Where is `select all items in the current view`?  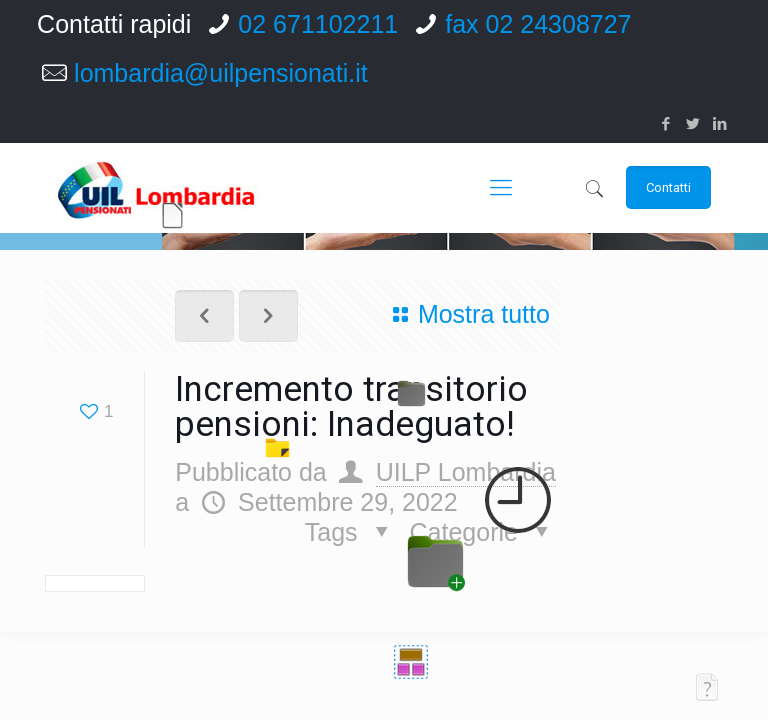 select all items in the current view is located at coordinates (411, 662).